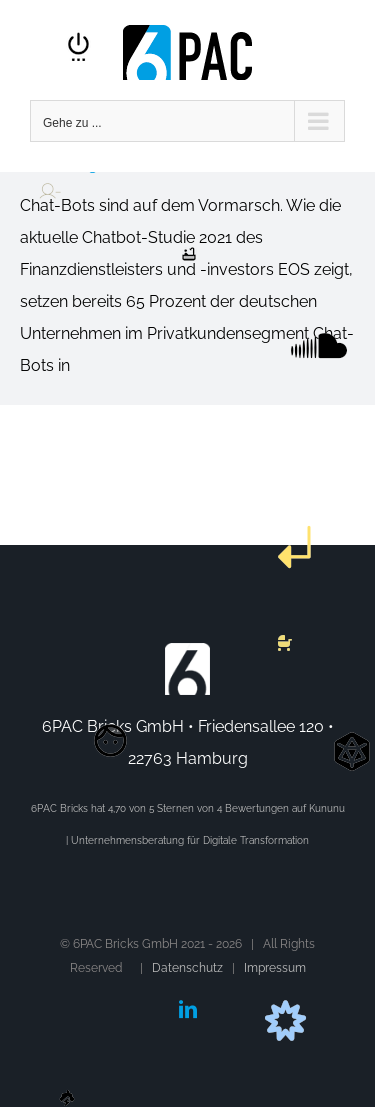 Image resolution: width=375 pixels, height=1107 pixels. Describe the element at coordinates (189, 254) in the screenshot. I see `indicates bathroom or bathing facilities` at that location.